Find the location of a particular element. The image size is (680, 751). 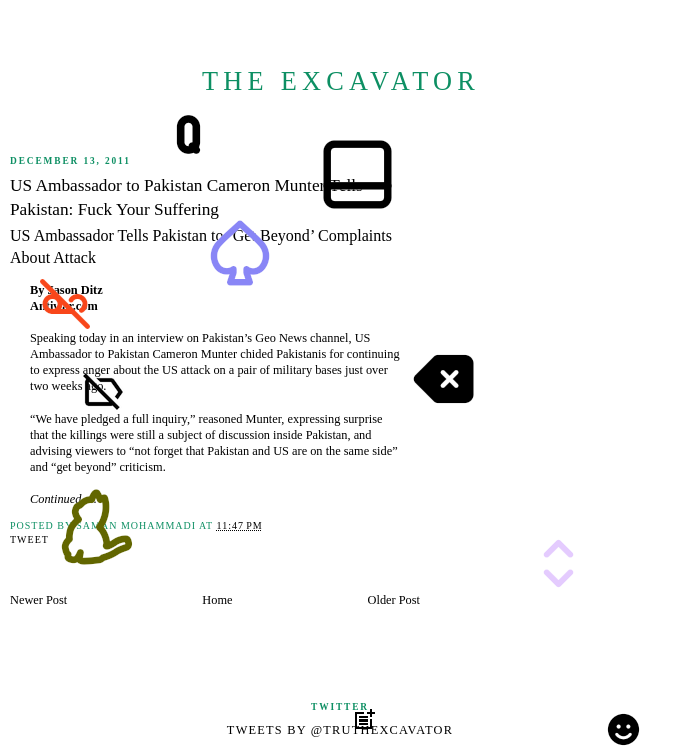

link to yarn package manager is located at coordinates (96, 527).